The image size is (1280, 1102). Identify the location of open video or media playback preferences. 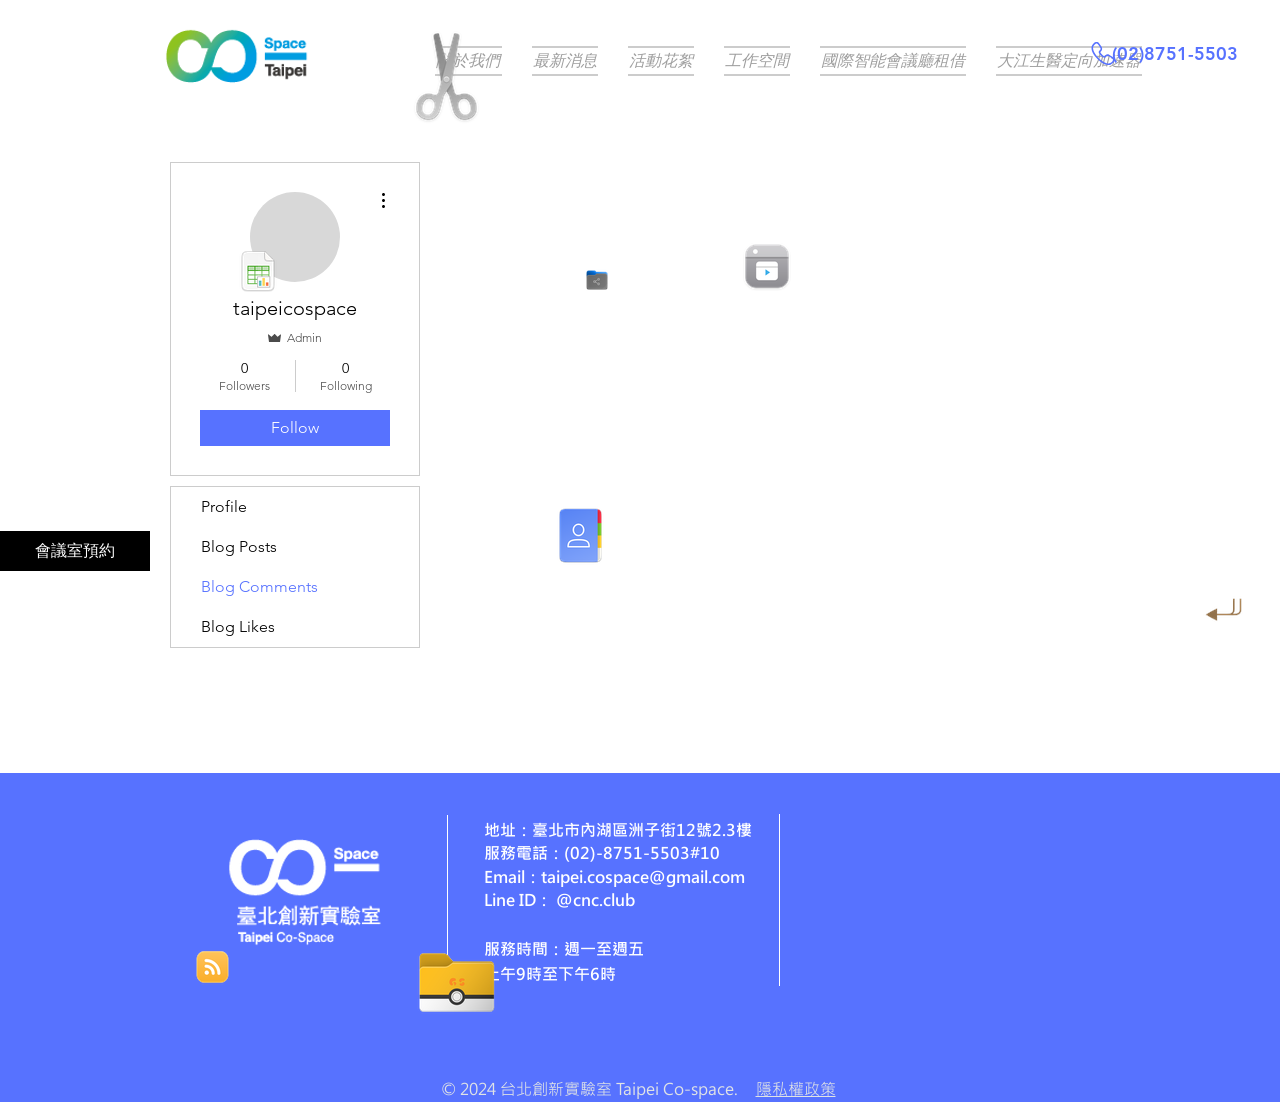
(767, 267).